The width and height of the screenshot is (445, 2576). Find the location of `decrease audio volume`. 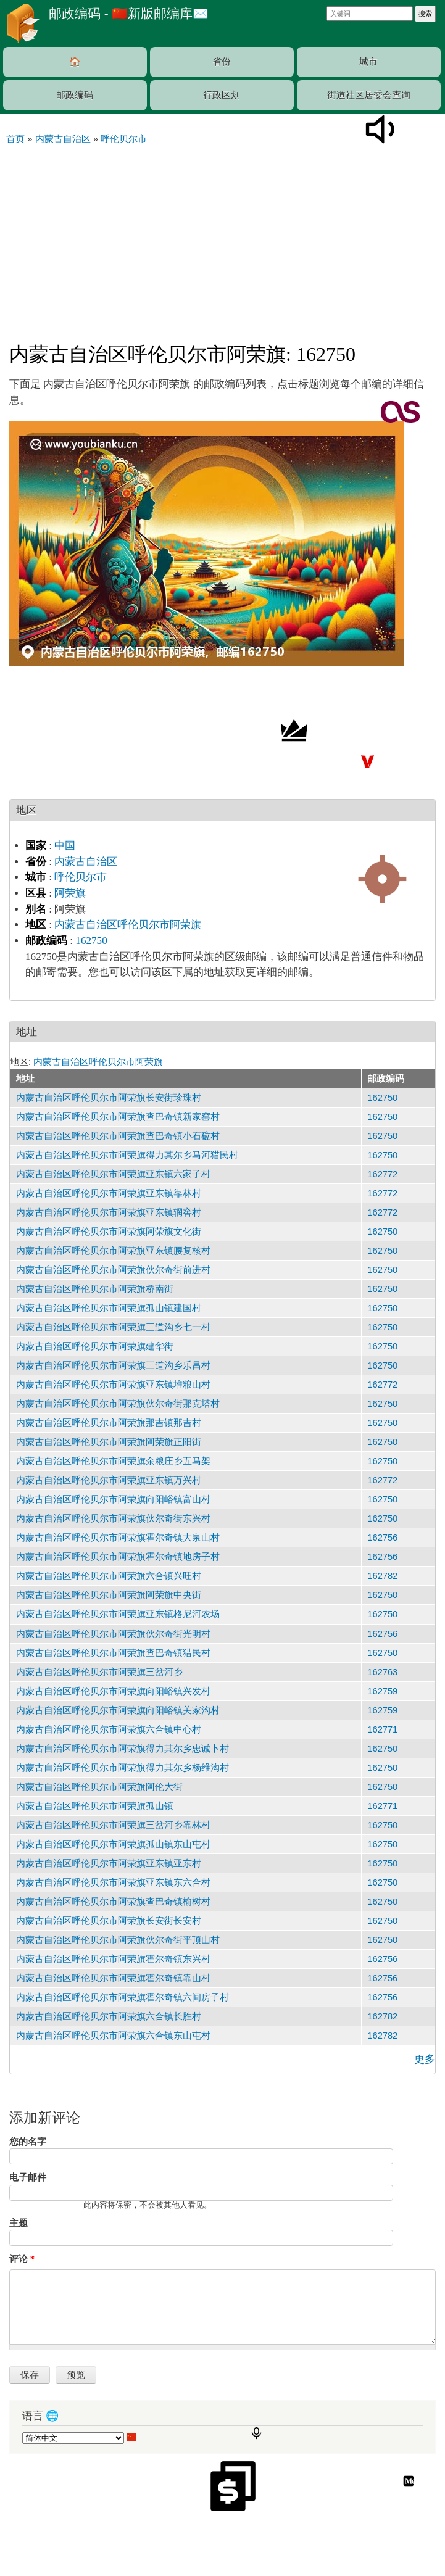

decrease audio volume is located at coordinates (379, 129).